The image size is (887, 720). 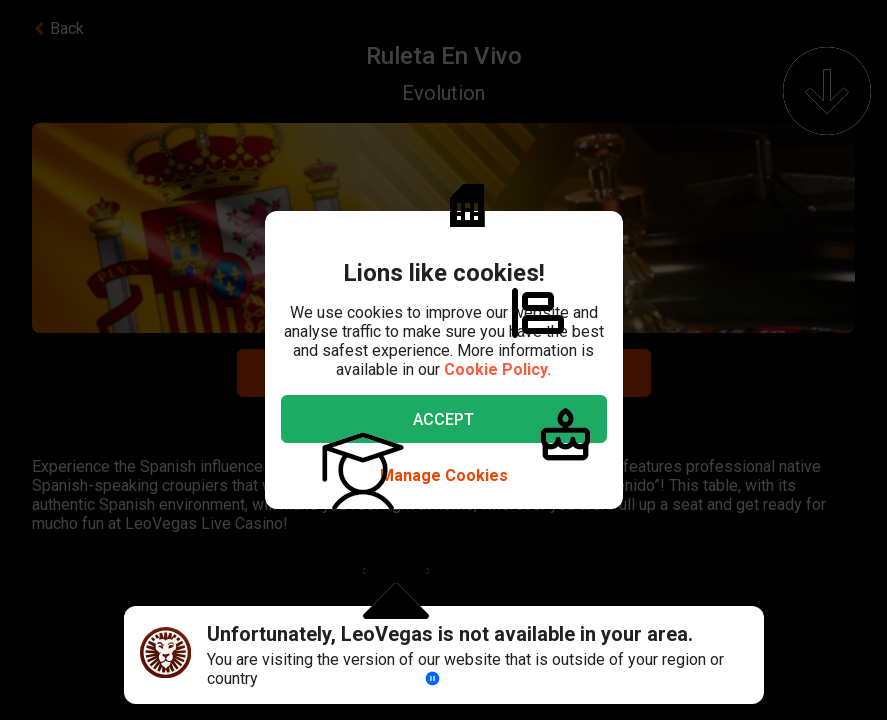 I want to click on view birthday or celebration reminders, so click(x=565, y=437).